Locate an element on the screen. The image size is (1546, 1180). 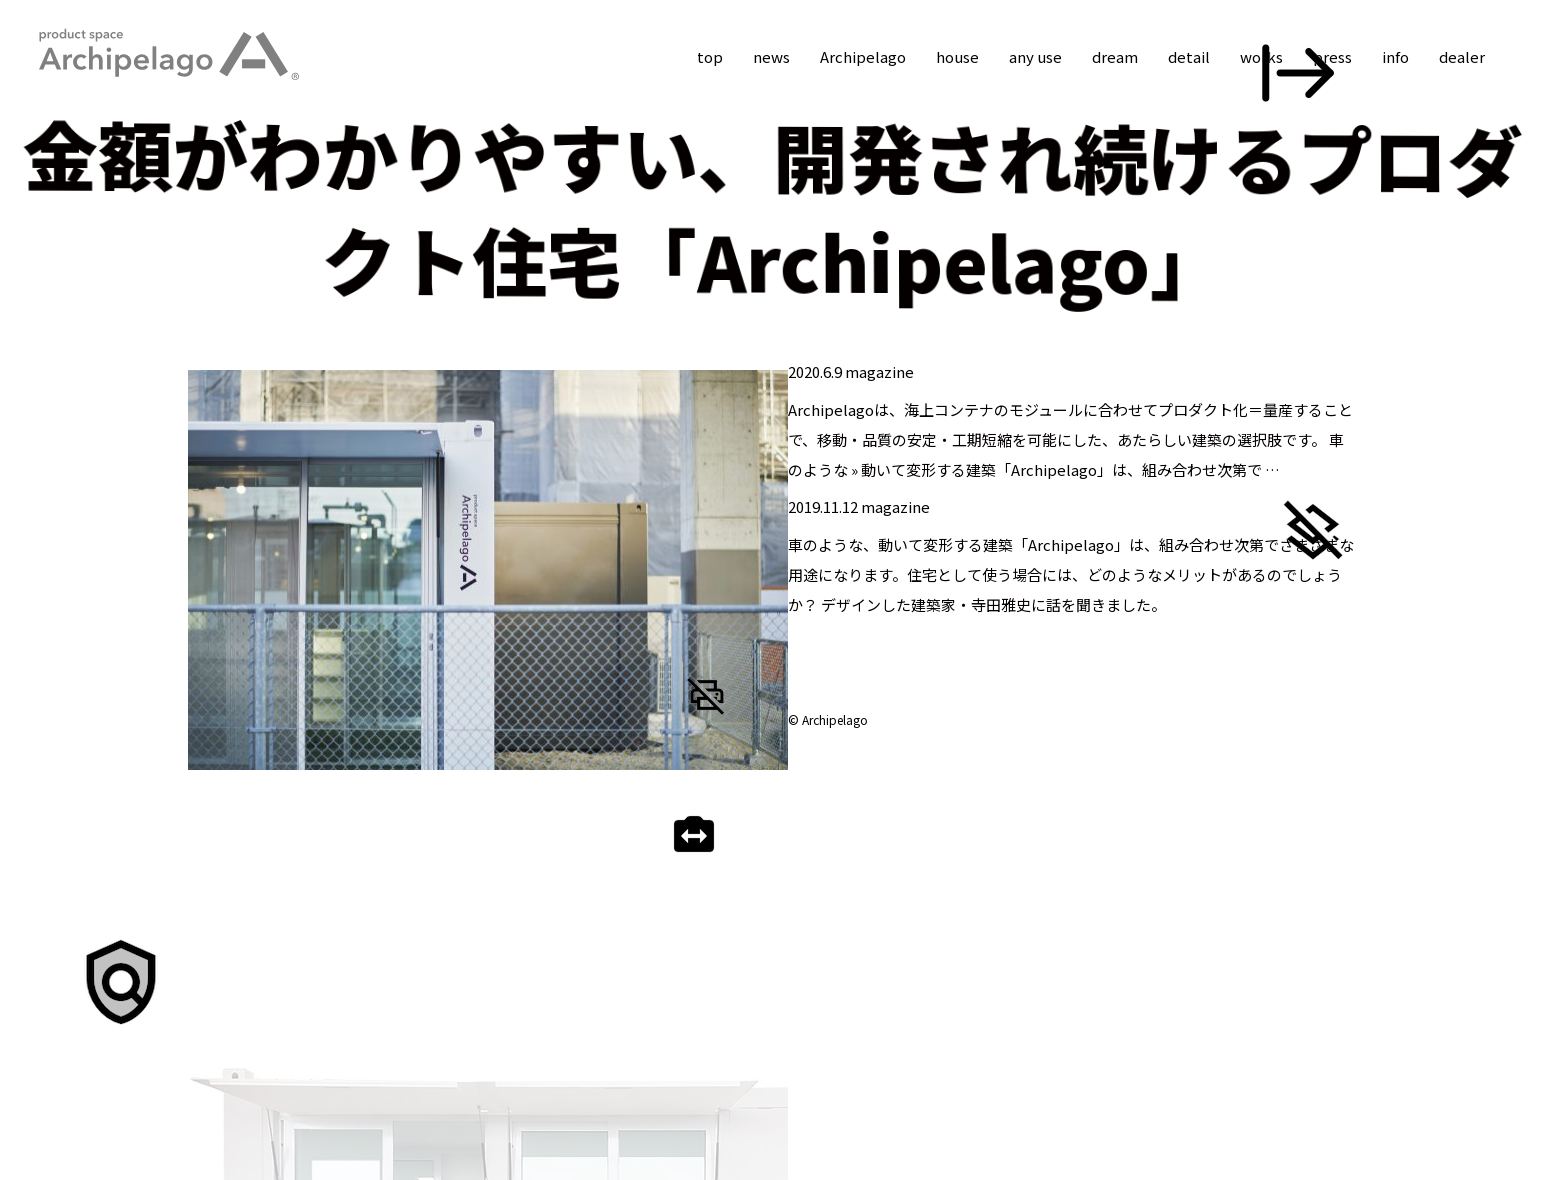
view privacy policy or terms is located at coordinates (121, 982).